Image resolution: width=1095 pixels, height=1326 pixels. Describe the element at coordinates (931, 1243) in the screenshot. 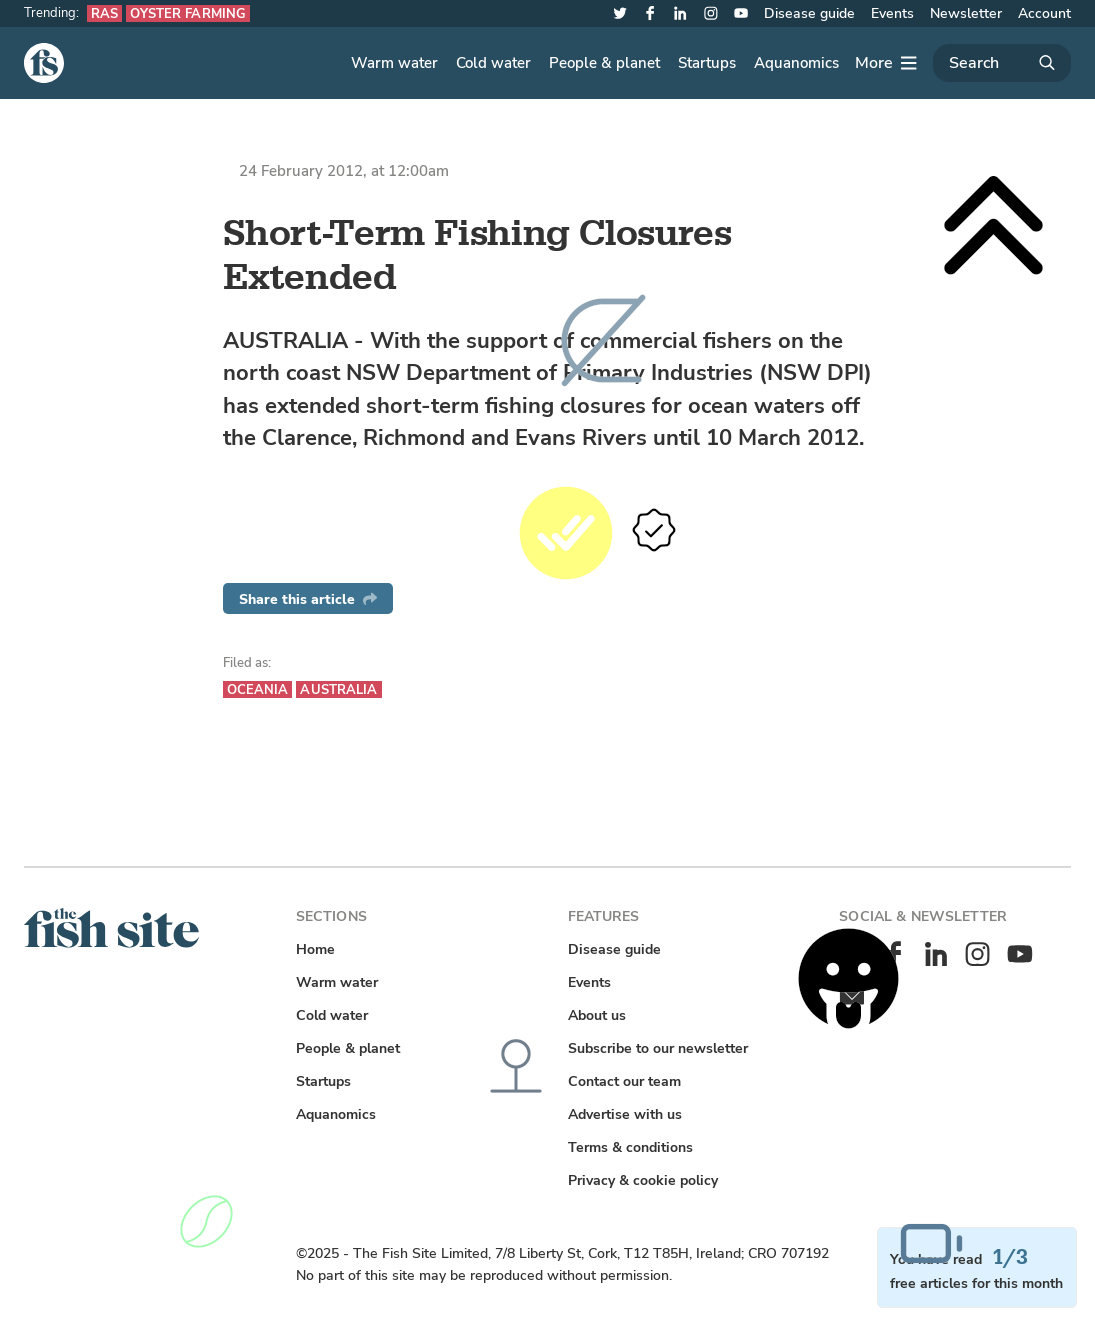

I see `indicates current battery level` at that location.